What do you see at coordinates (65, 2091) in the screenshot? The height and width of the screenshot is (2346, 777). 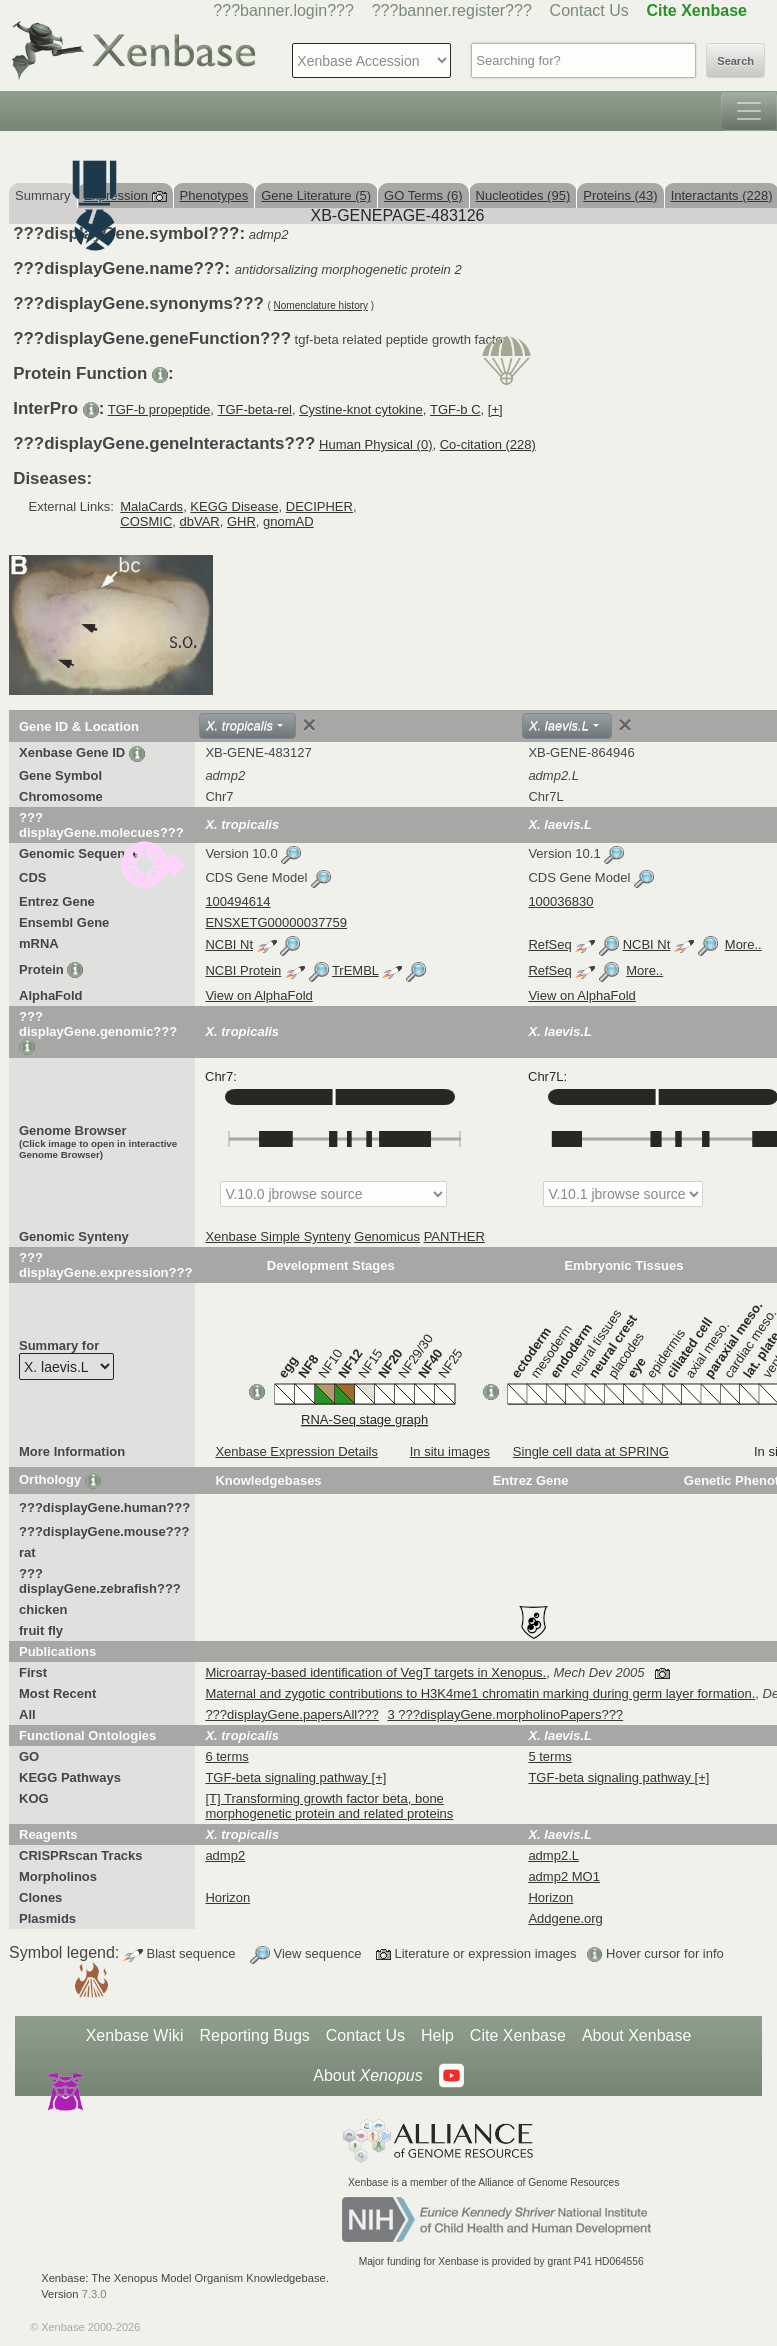 I see `equip armor or cape to character` at bounding box center [65, 2091].